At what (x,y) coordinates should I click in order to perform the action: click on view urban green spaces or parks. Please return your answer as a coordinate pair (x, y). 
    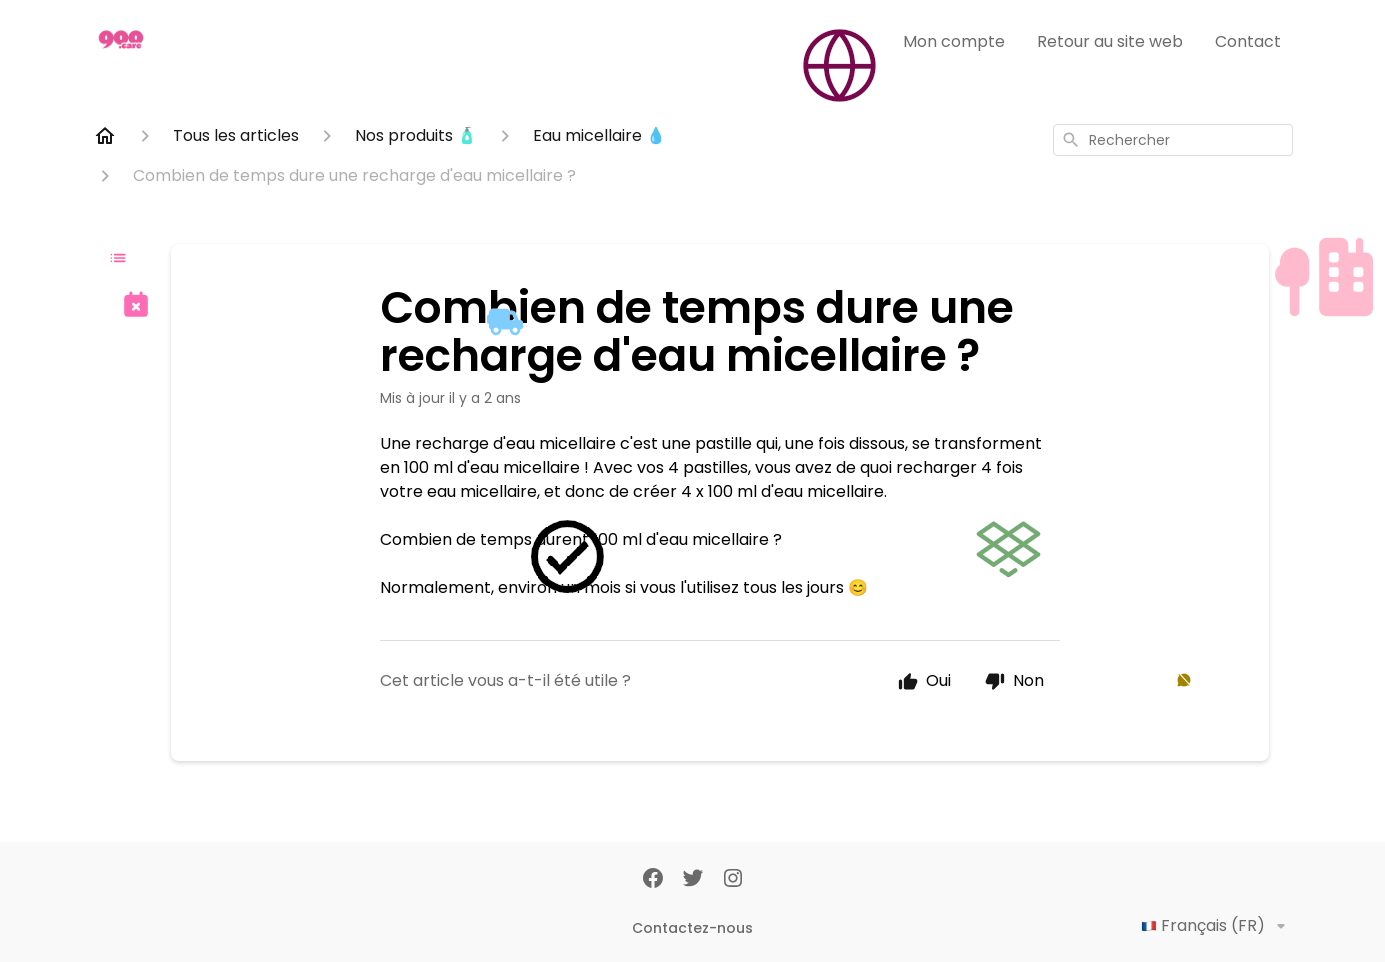
    Looking at the image, I should click on (1324, 277).